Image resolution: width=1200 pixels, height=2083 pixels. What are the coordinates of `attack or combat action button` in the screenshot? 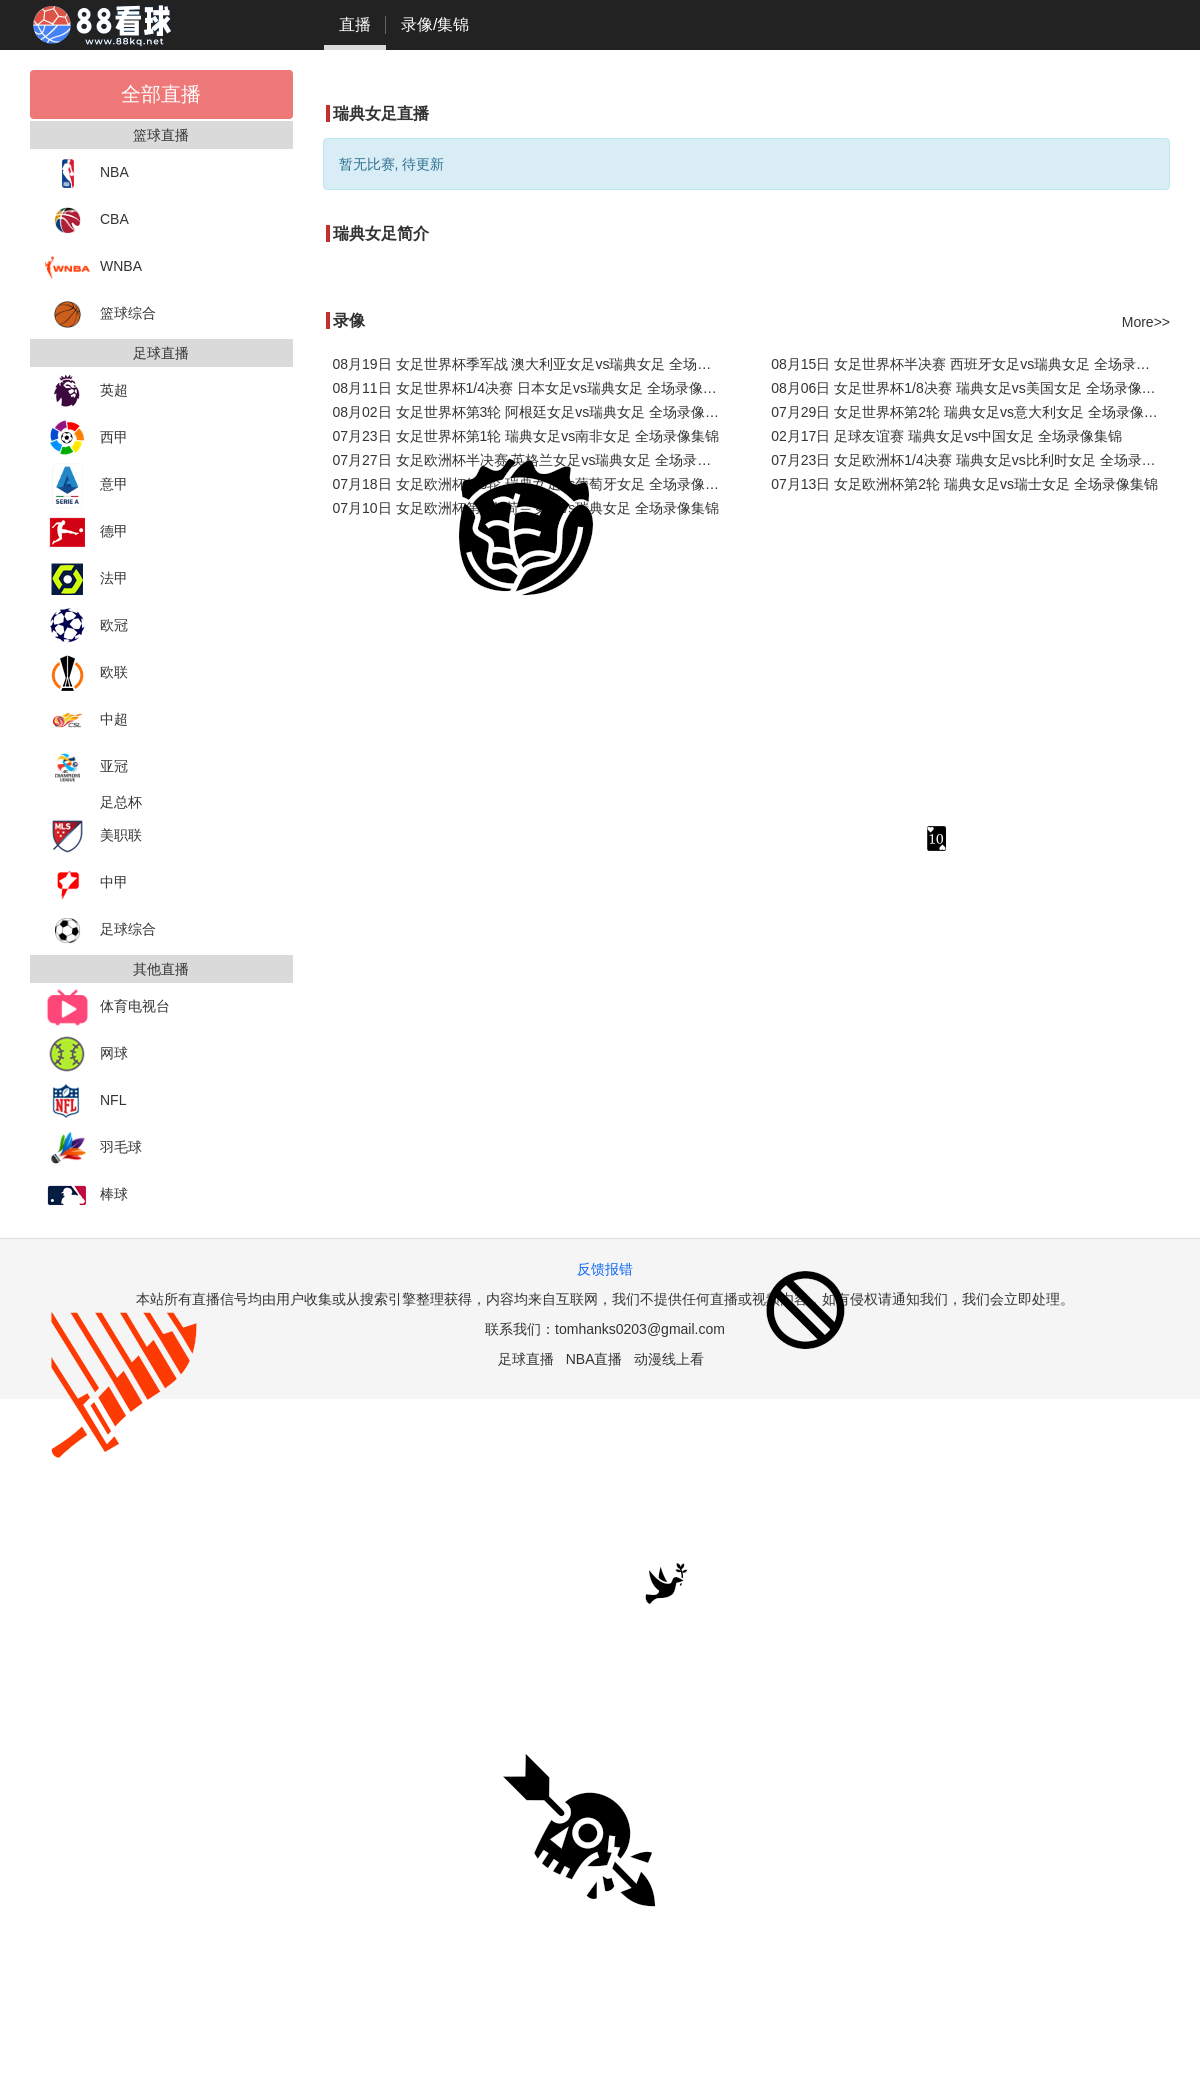 It's located at (123, 1385).